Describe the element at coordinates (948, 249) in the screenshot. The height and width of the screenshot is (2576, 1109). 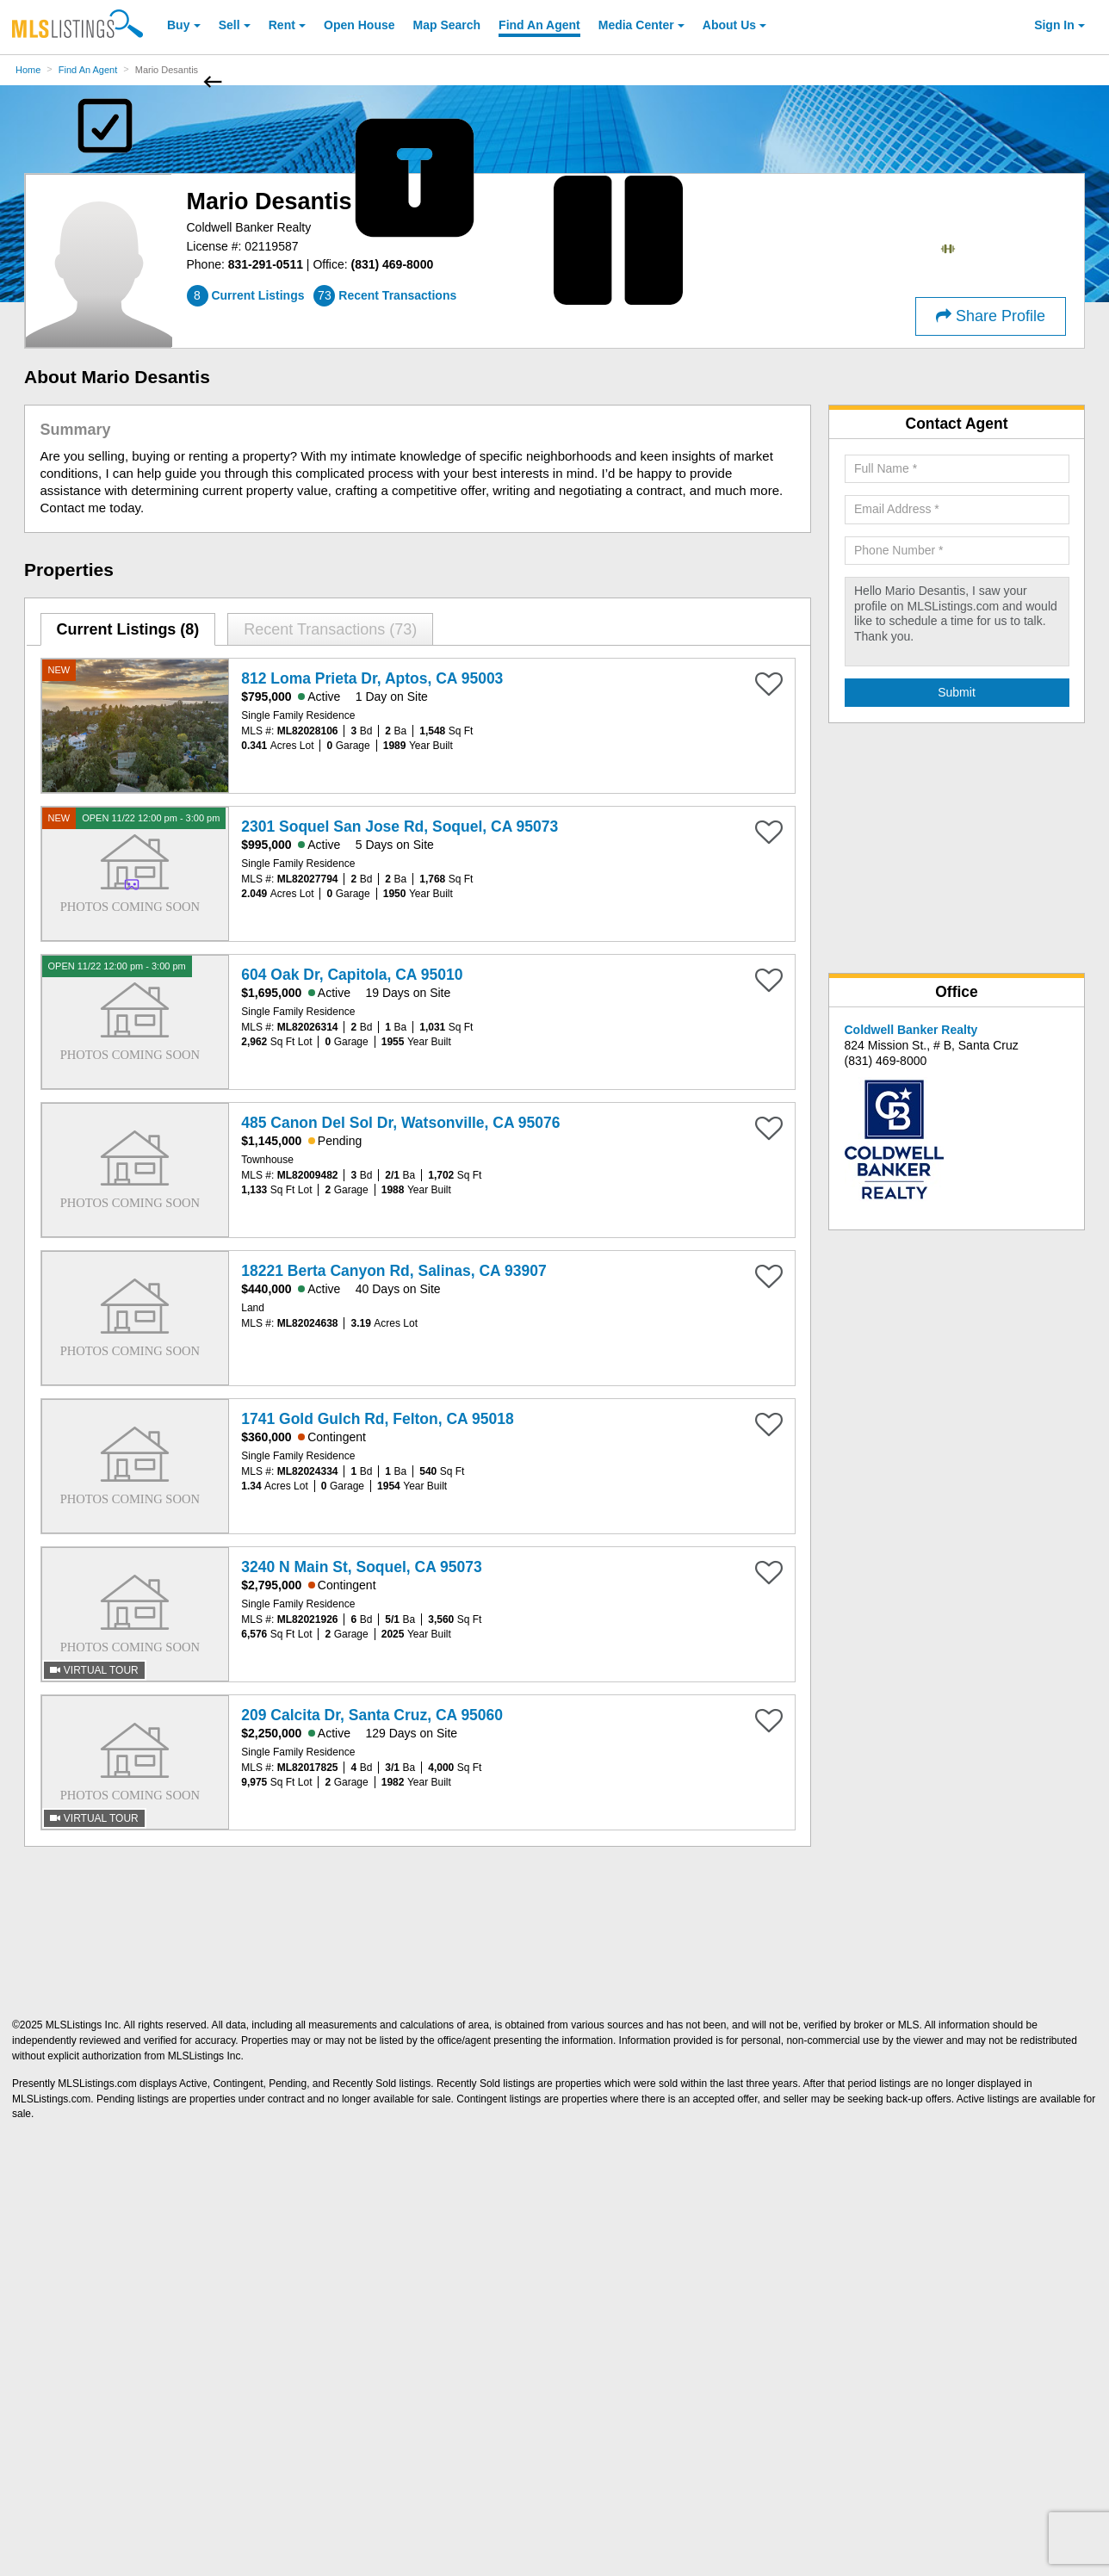
I see `access workout or fitness features` at that location.